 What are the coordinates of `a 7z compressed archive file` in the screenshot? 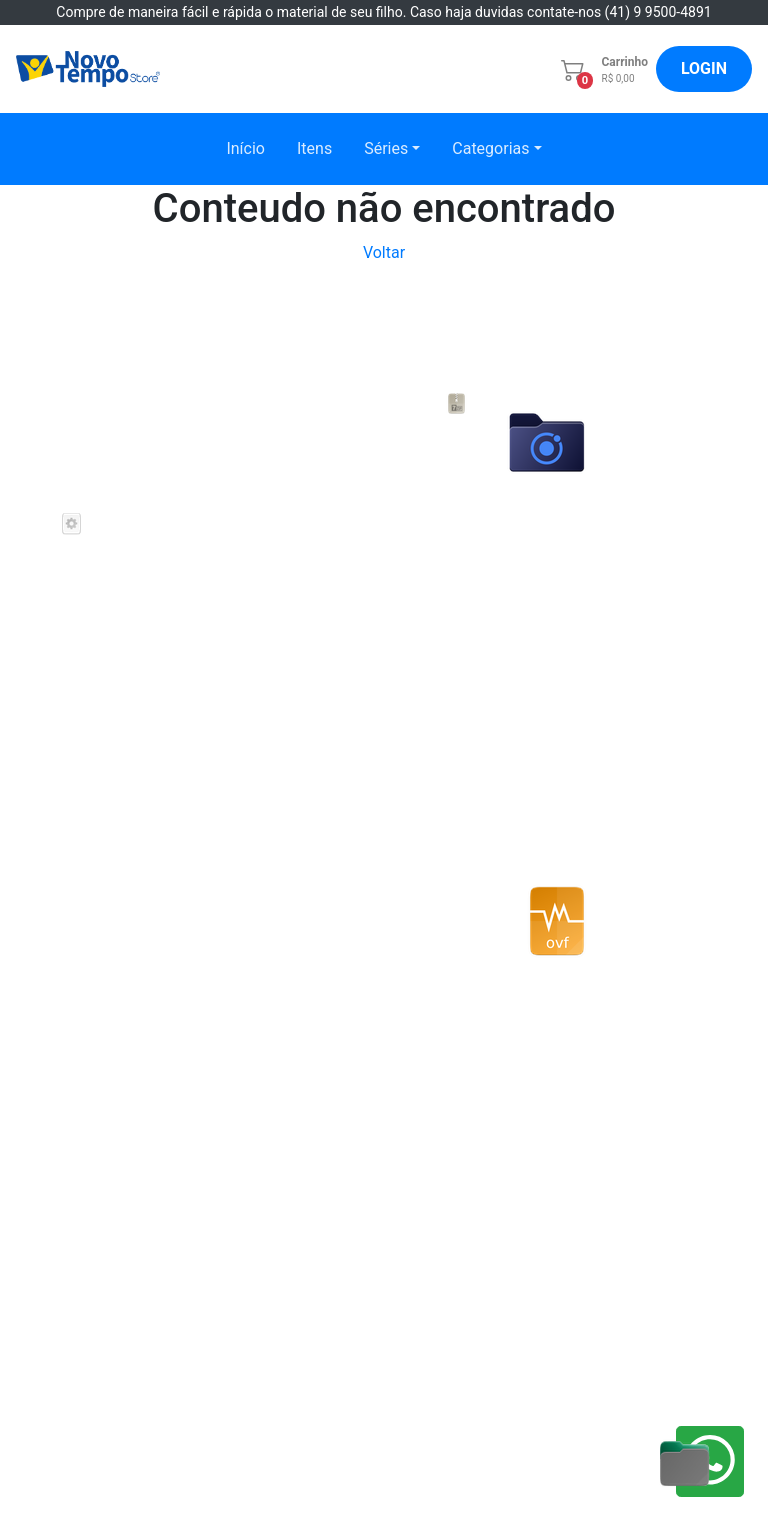 It's located at (456, 403).